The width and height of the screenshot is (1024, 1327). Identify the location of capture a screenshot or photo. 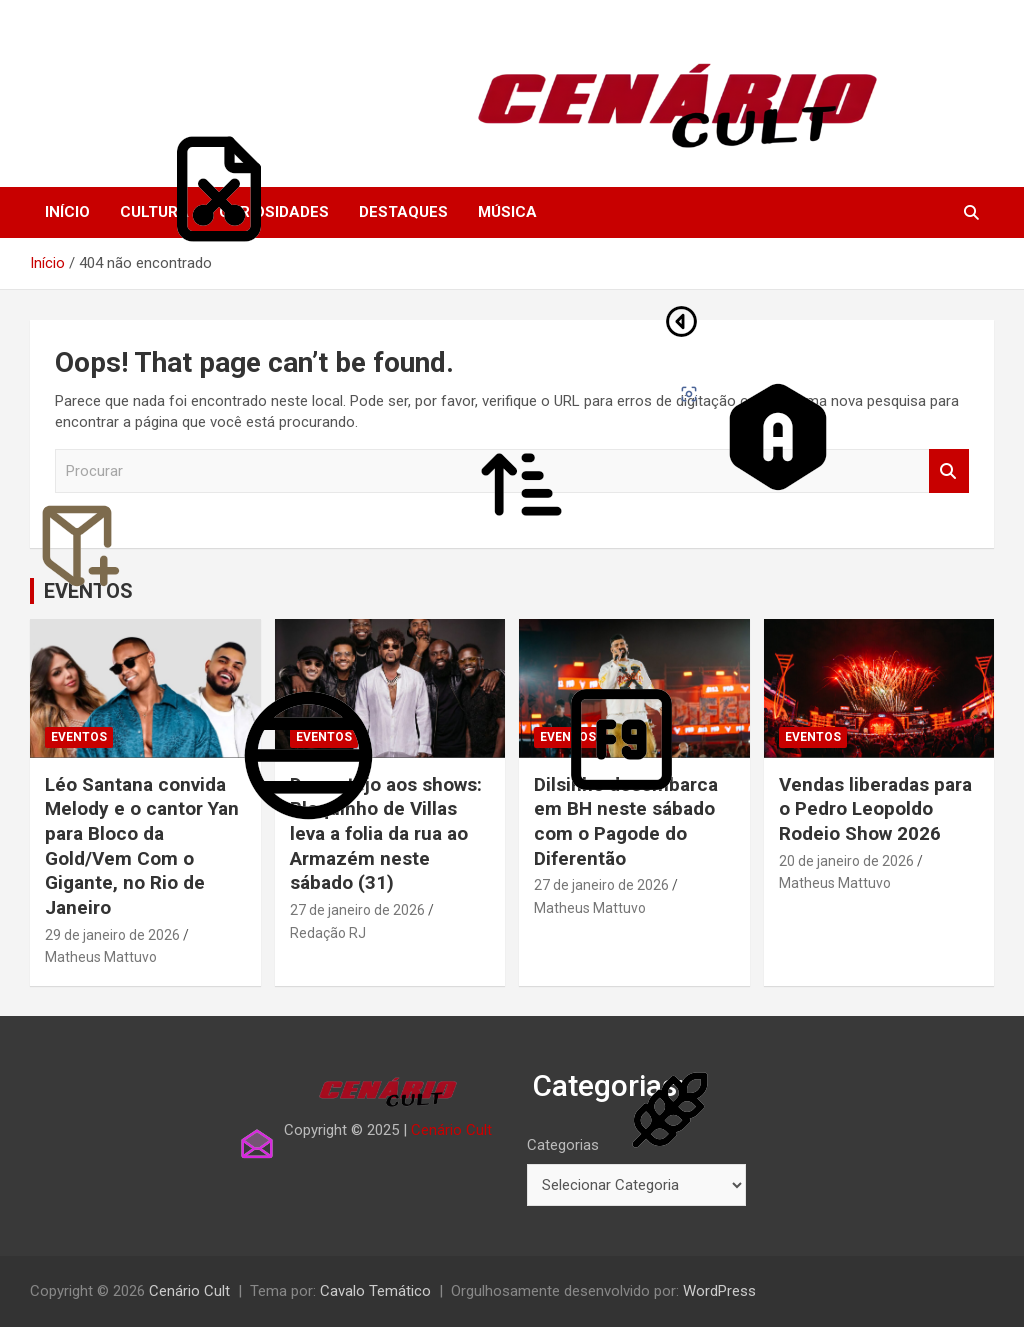
(689, 394).